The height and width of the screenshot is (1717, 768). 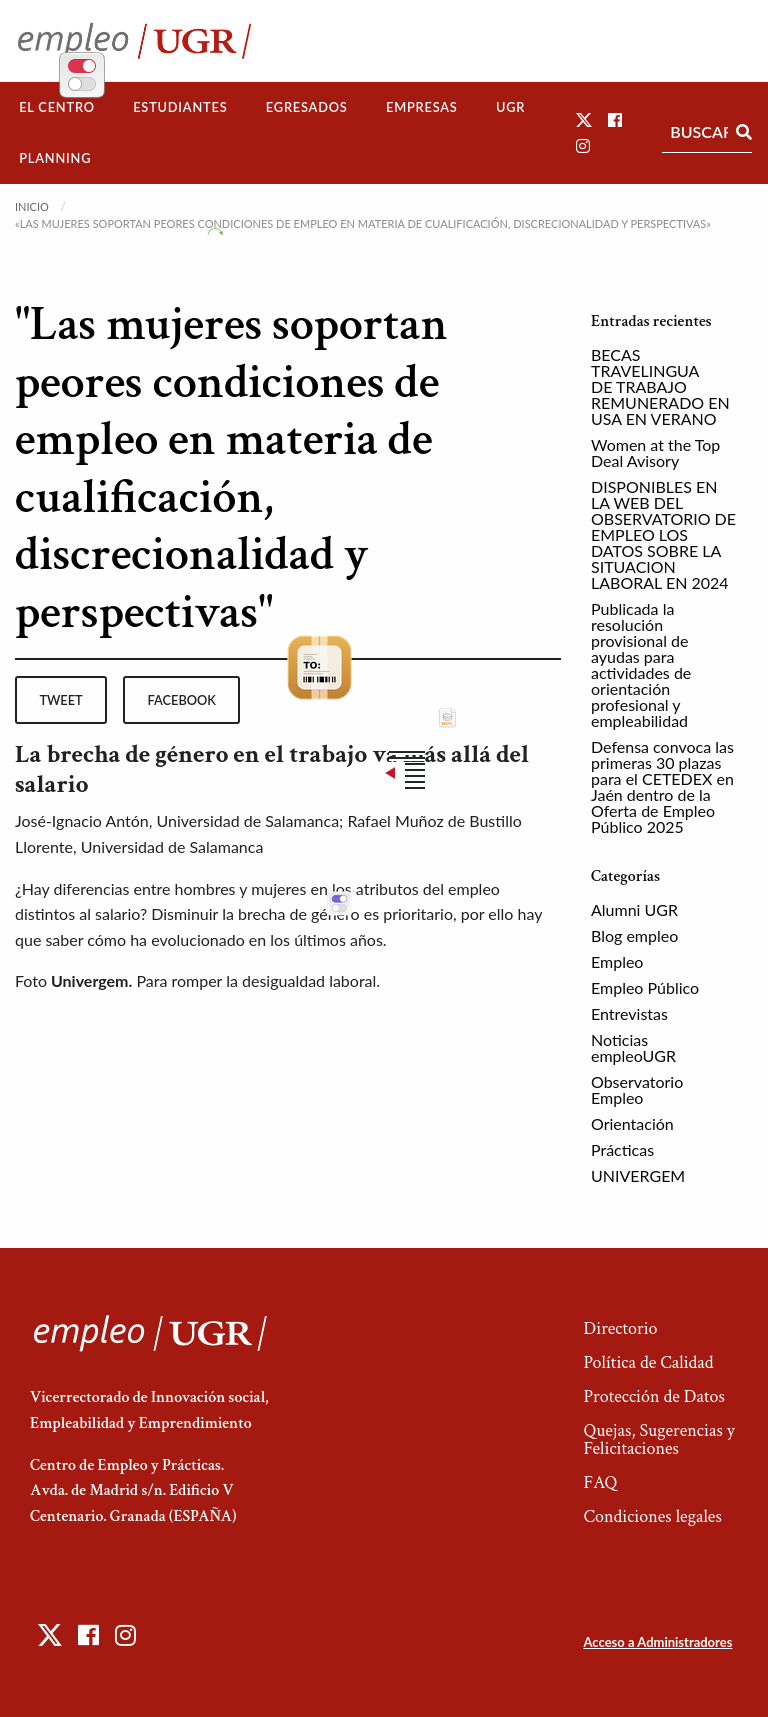 I want to click on redo the last undone action, so click(x=215, y=231).